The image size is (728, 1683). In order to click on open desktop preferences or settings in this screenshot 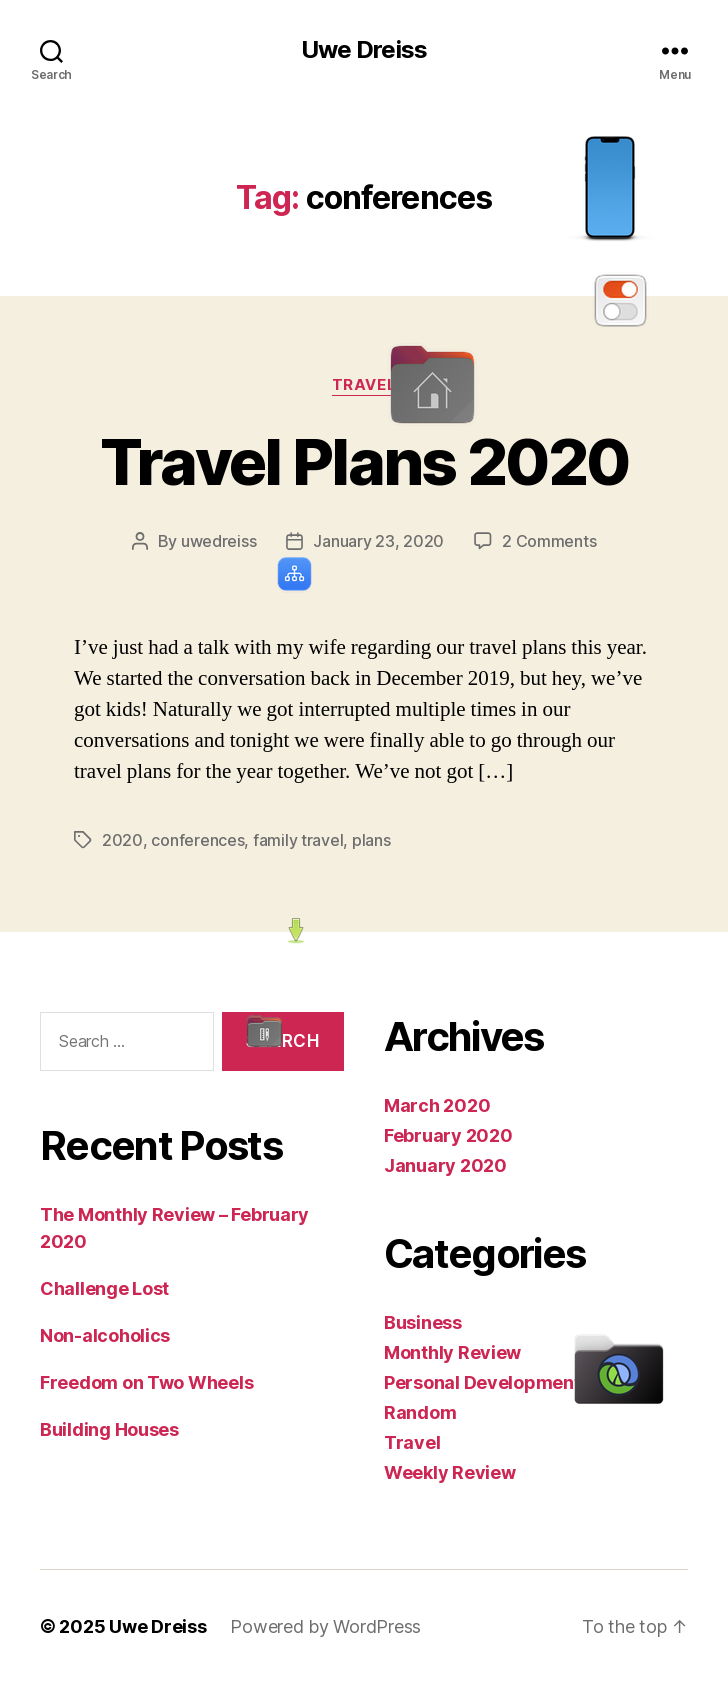, I will do `click(620, 300)`.